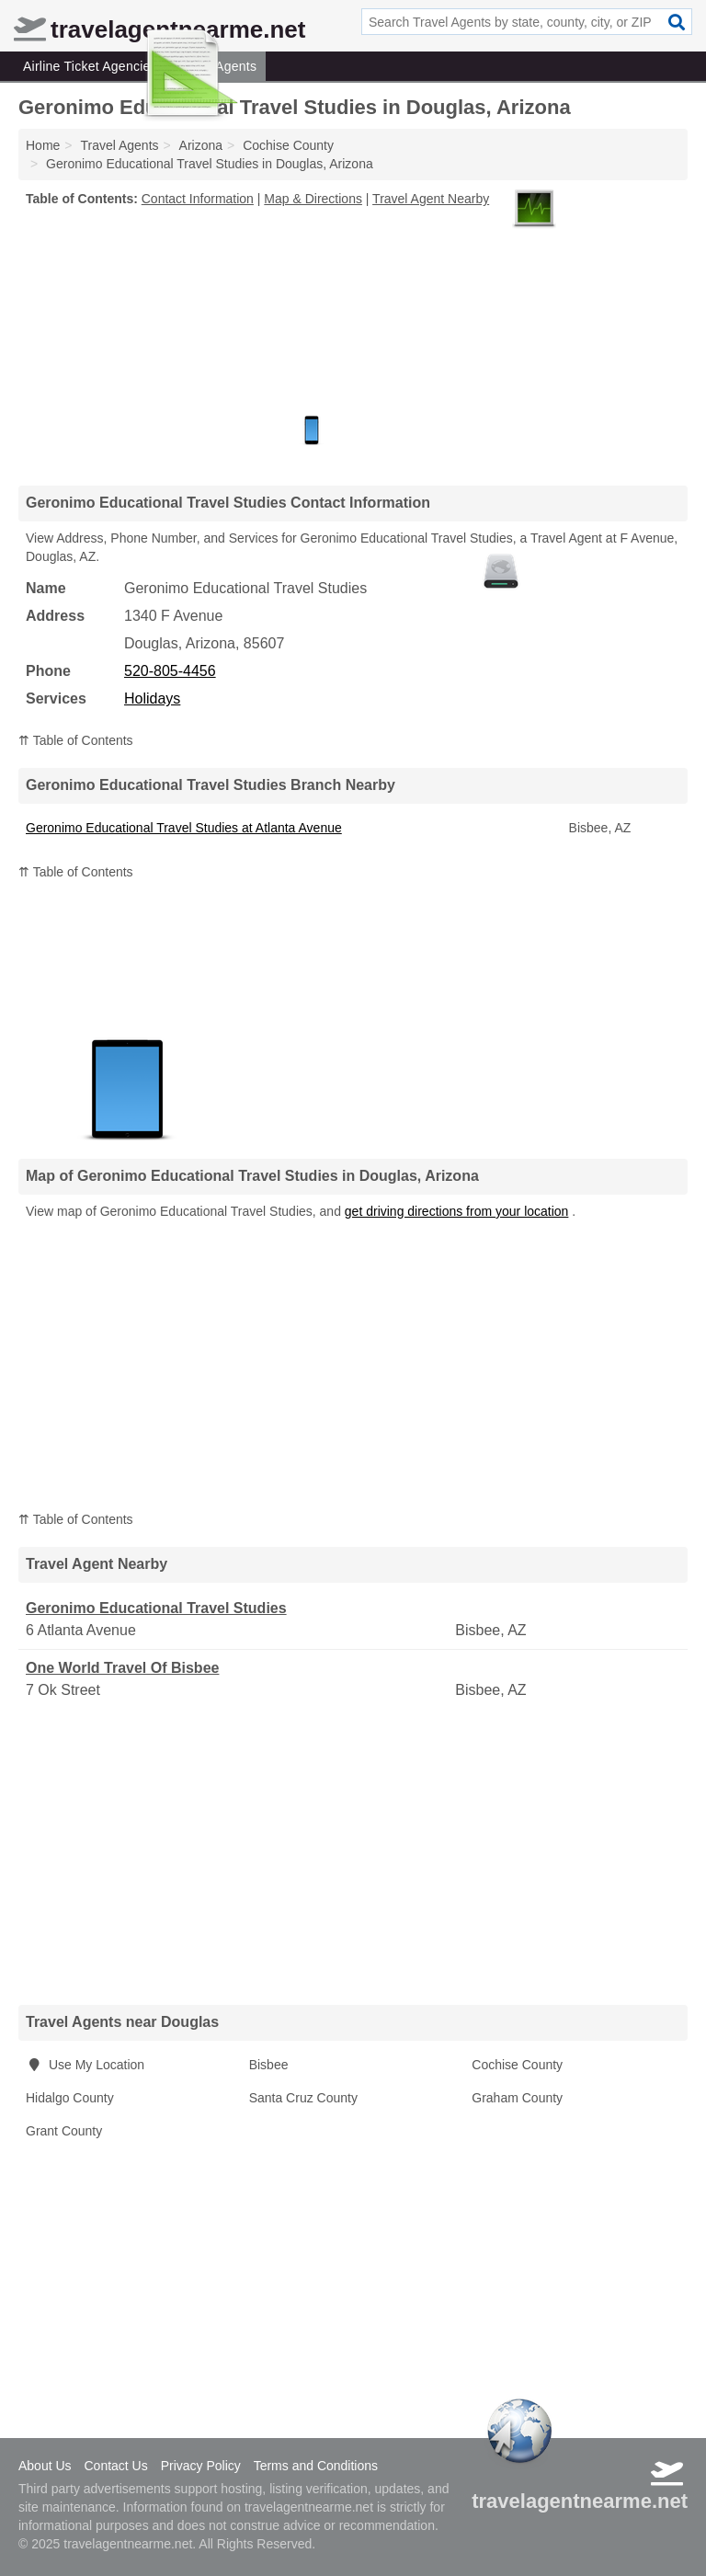 Image resolution: width=706 pixels, height=2576 pixels. What do you see at coordinates (520, 2432) in the screenshot?
I see `open web browser` at bounding box center [520, 2432].